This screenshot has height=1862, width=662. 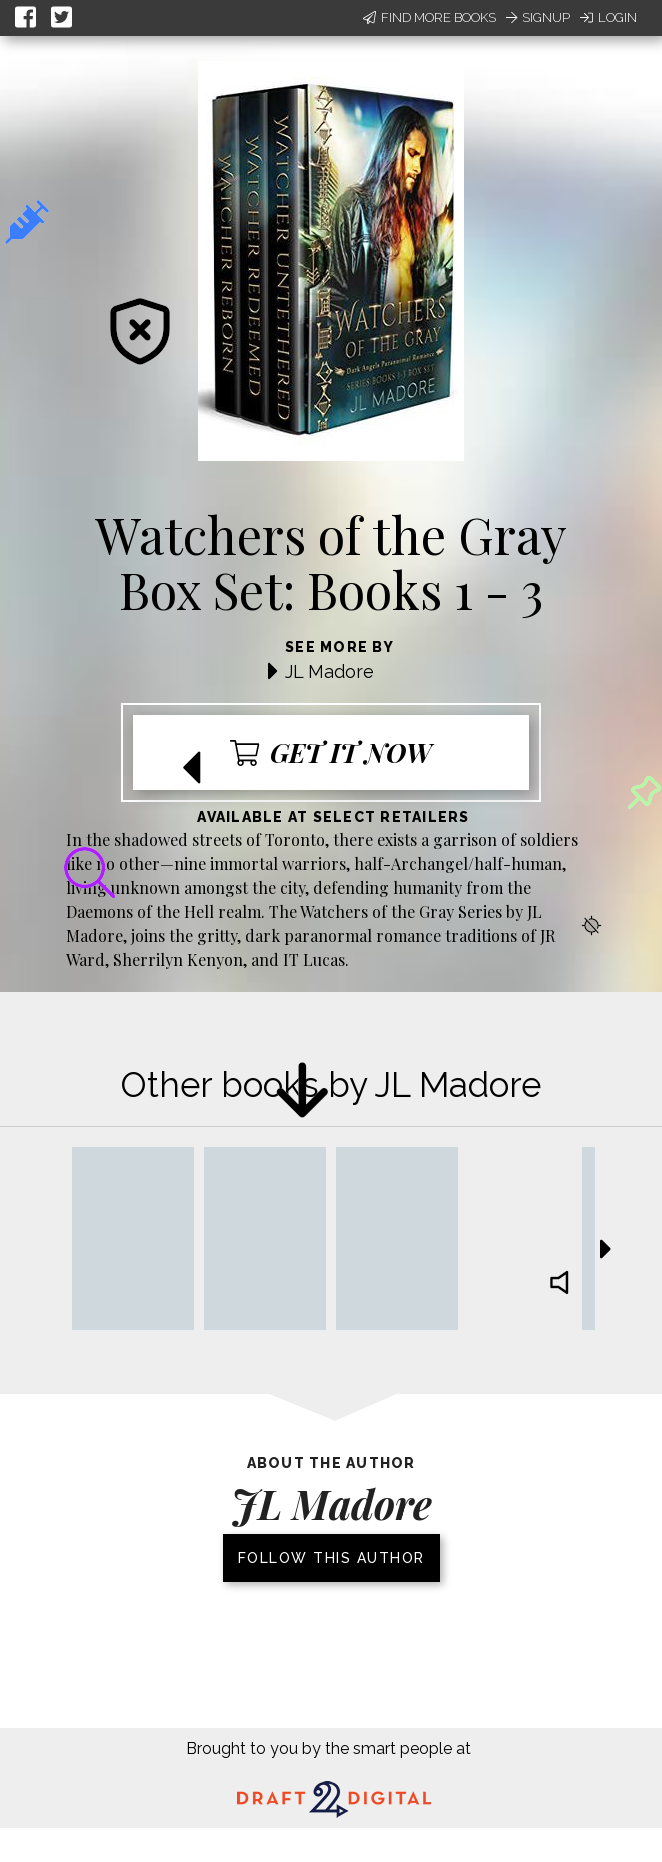 What do you see at coordinates (191, 767) in the screenshot?
I see `navigate back to the previous screen` at bounding box center [191, 767].